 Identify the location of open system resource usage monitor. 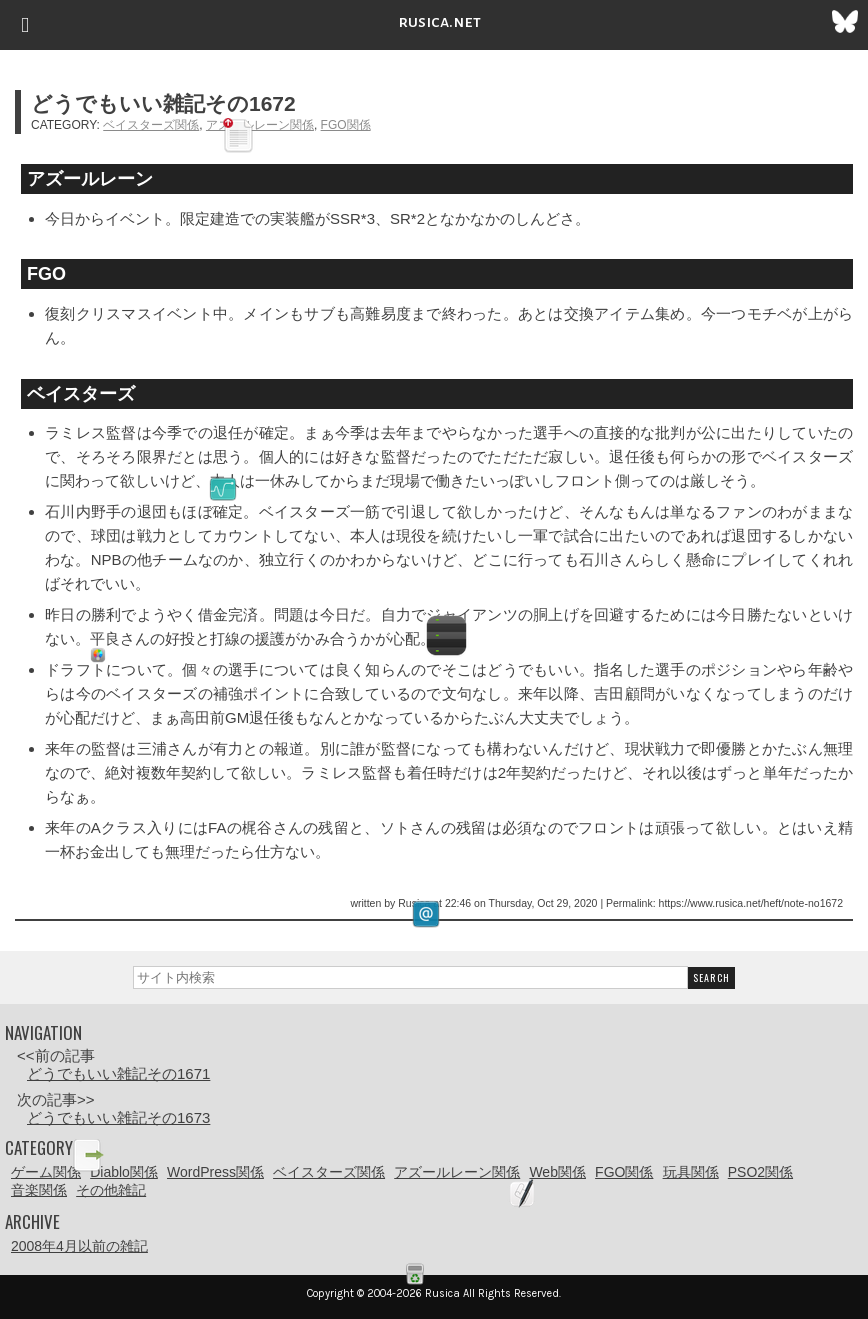
(223, 489).